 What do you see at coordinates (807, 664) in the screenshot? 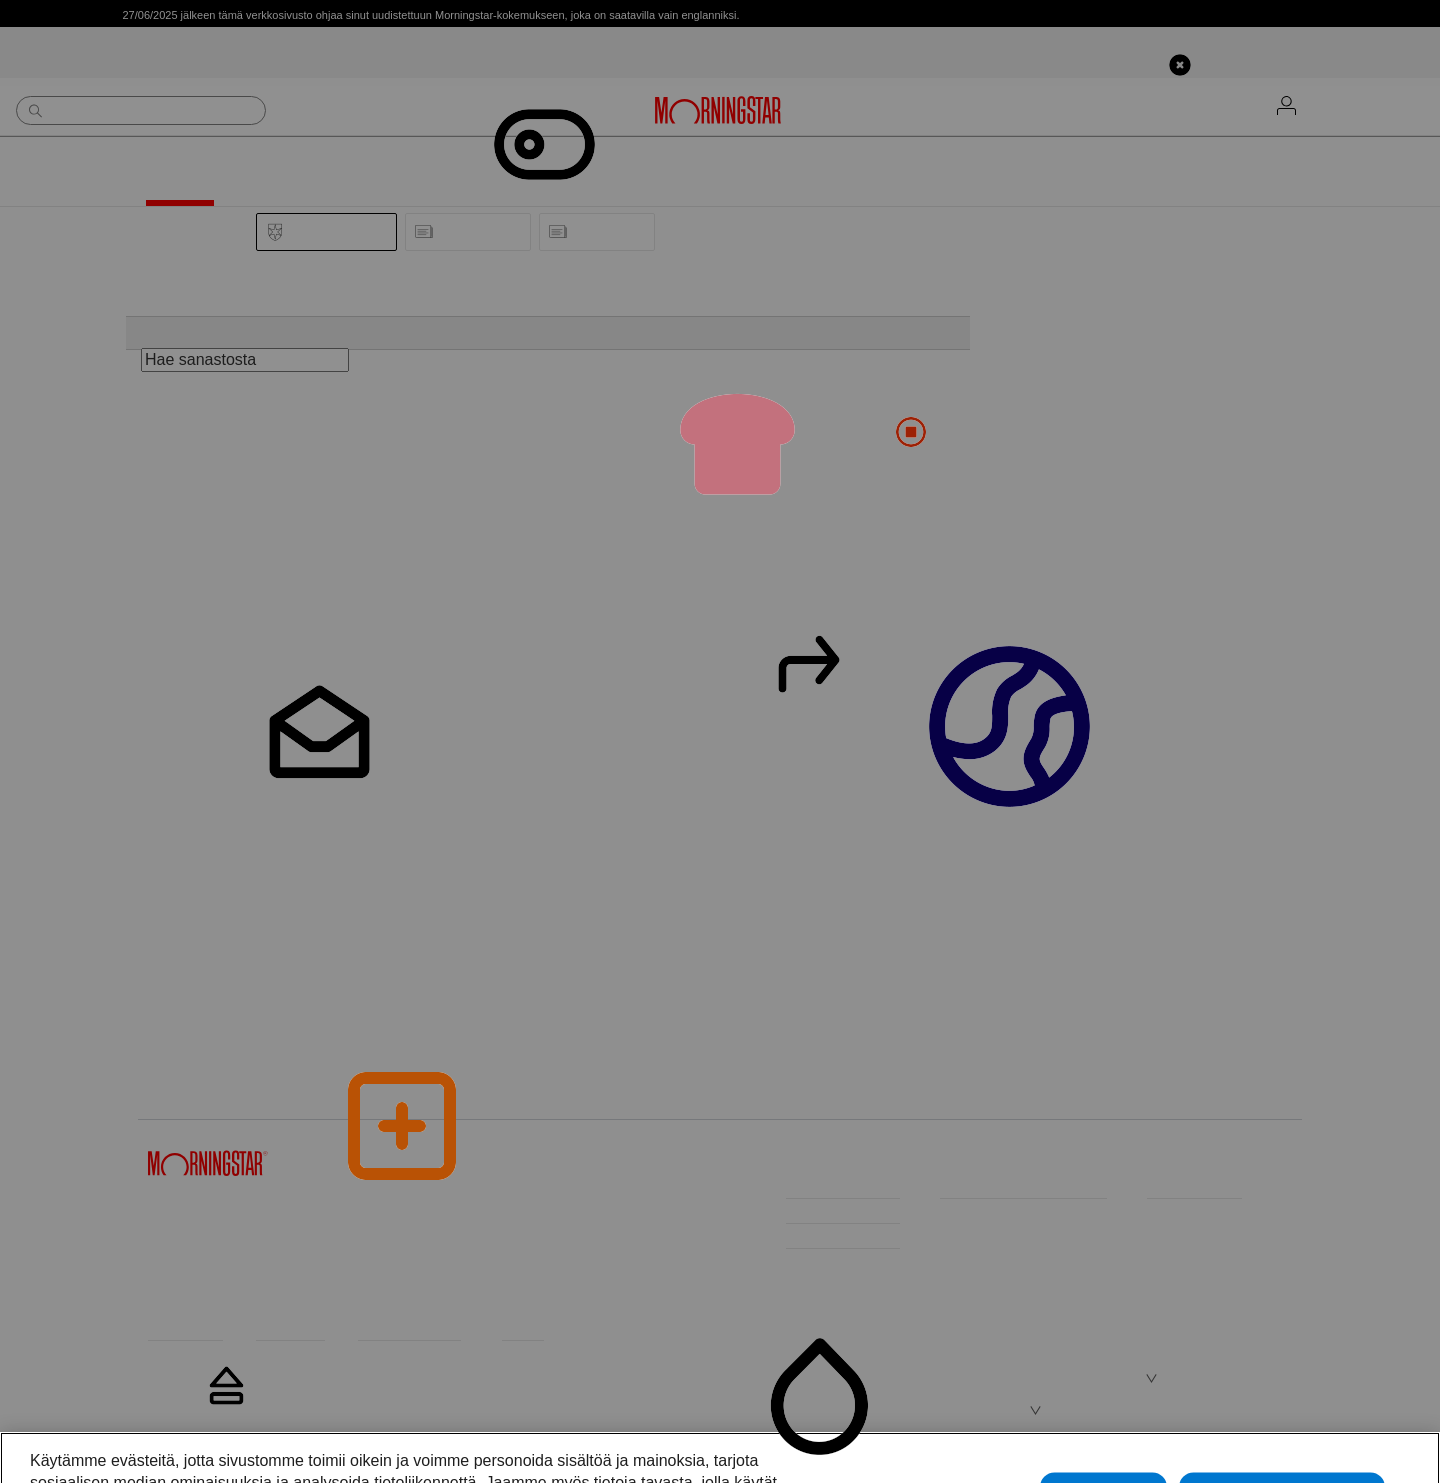
I see `share content or forward to another user` at bounding box center [807, 664].